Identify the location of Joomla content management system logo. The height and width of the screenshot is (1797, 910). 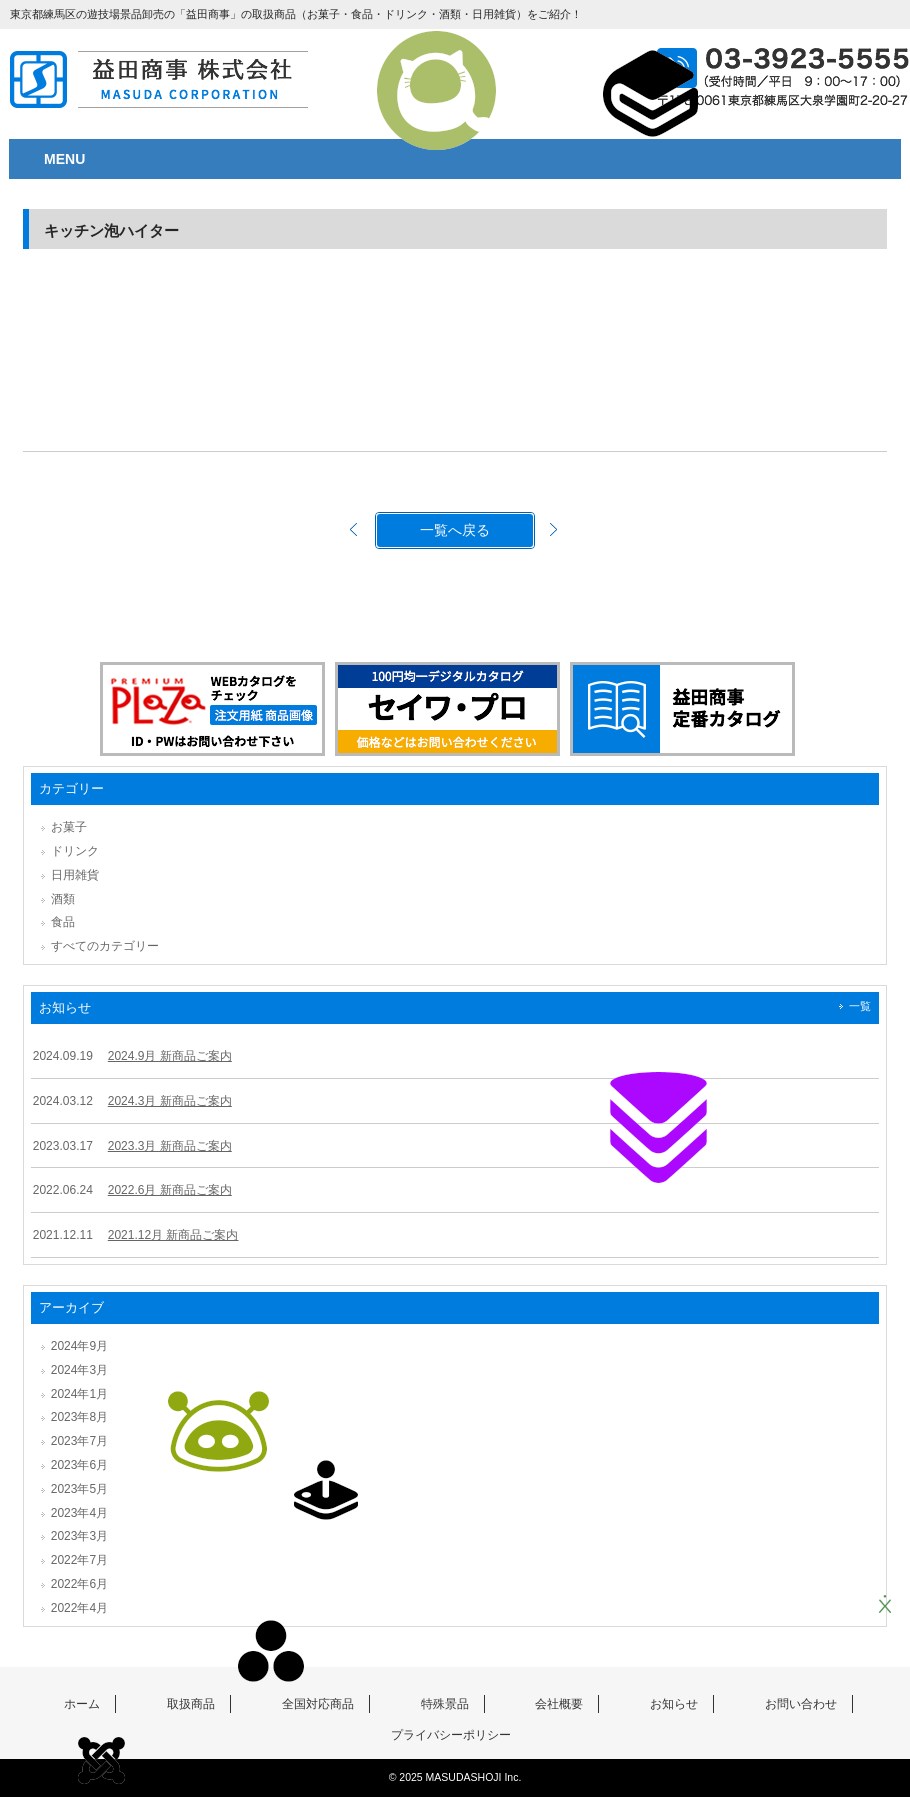
(101, 1760).